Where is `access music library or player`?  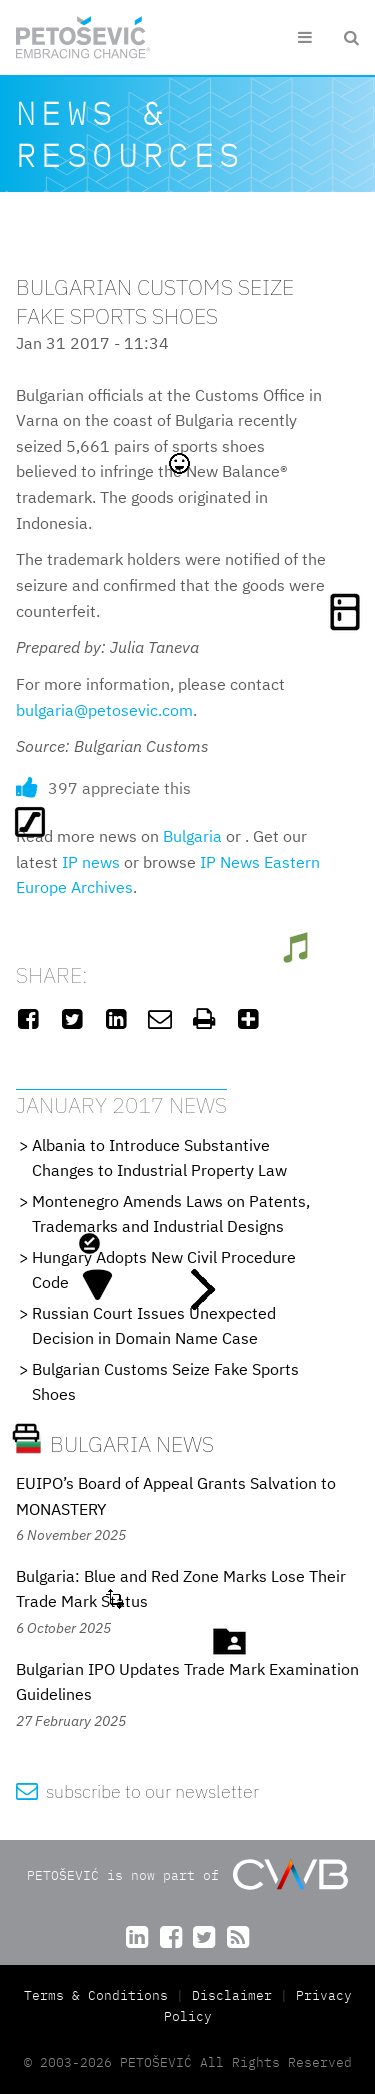 access music library or player is located at coordinates (295, 947).